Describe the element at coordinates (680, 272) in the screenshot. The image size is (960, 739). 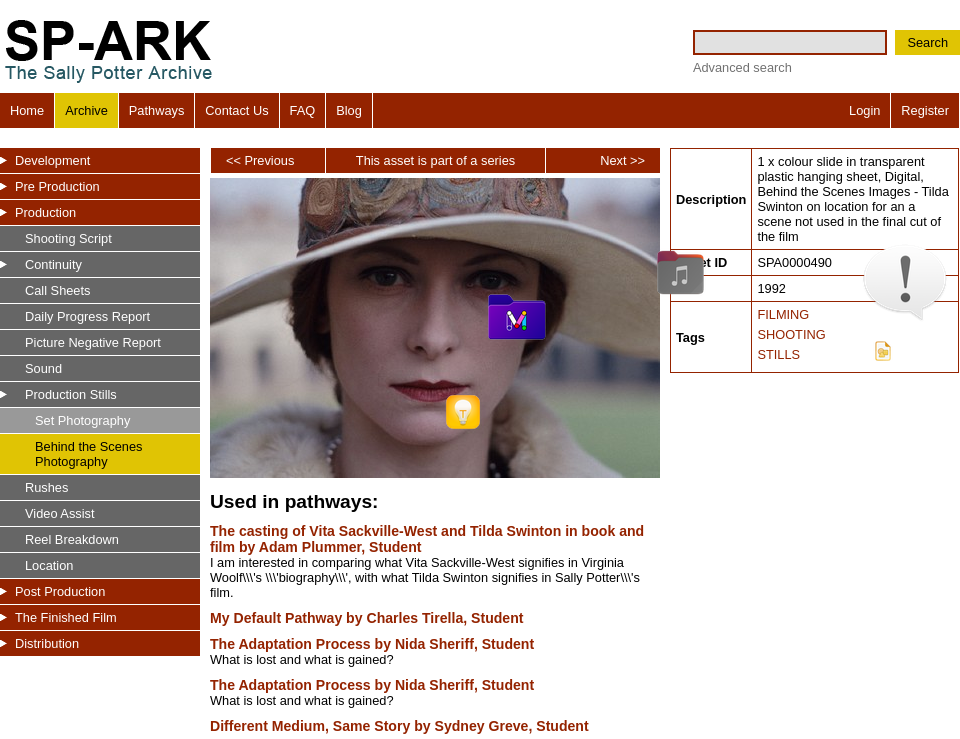
I see `open your music folder` at that location.